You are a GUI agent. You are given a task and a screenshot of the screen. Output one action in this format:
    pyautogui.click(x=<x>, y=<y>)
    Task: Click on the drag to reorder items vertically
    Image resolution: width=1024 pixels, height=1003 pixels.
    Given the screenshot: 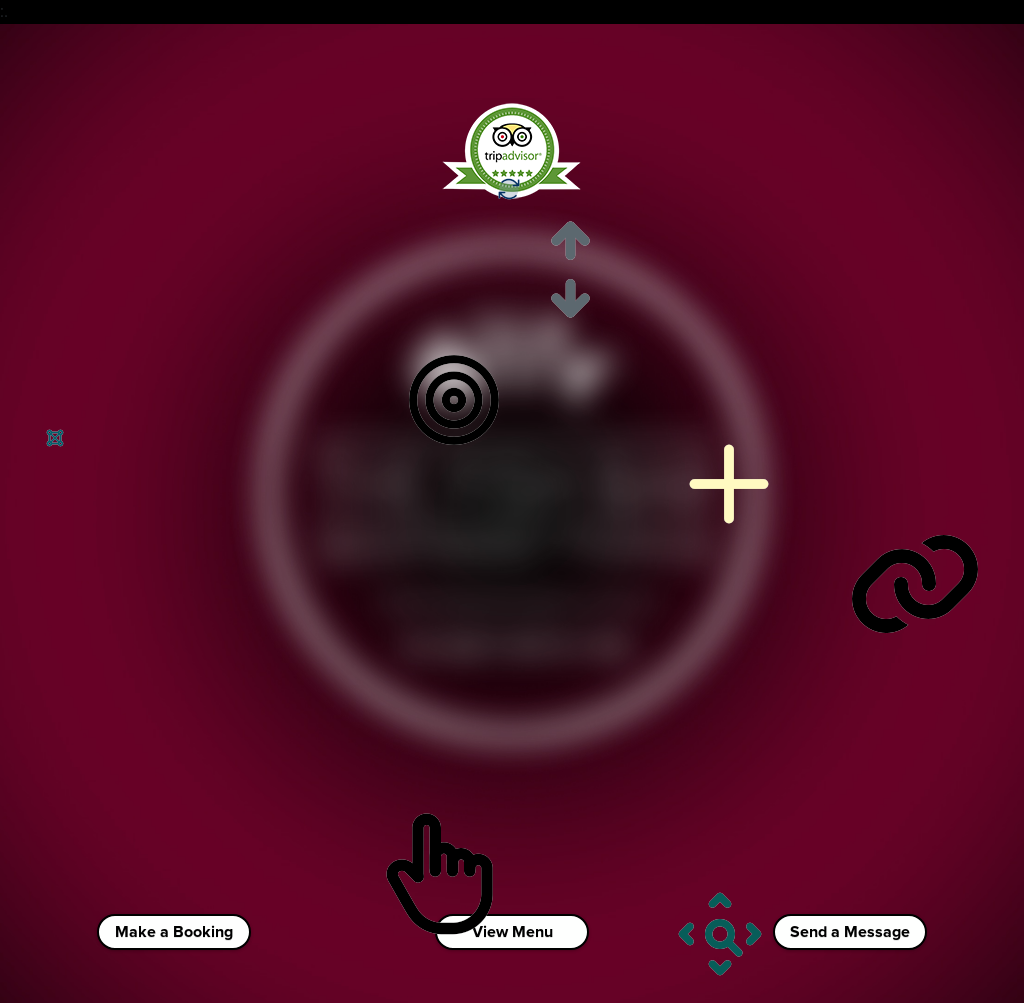 What is the action you would take?
    pyautogui.click(x=570, y=269)
    